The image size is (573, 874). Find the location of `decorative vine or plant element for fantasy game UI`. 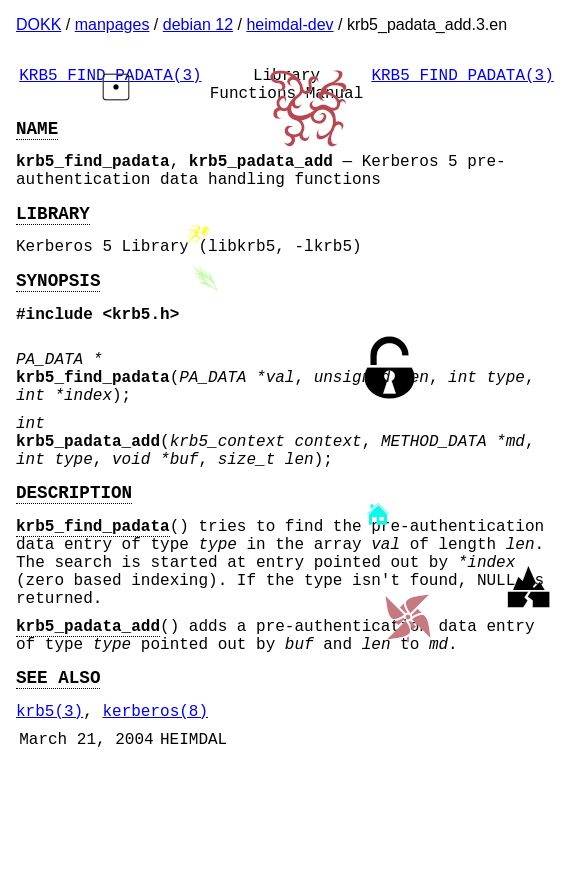

decorative vine or plant element for fantasy game UI is located at coordinates (308, 108).